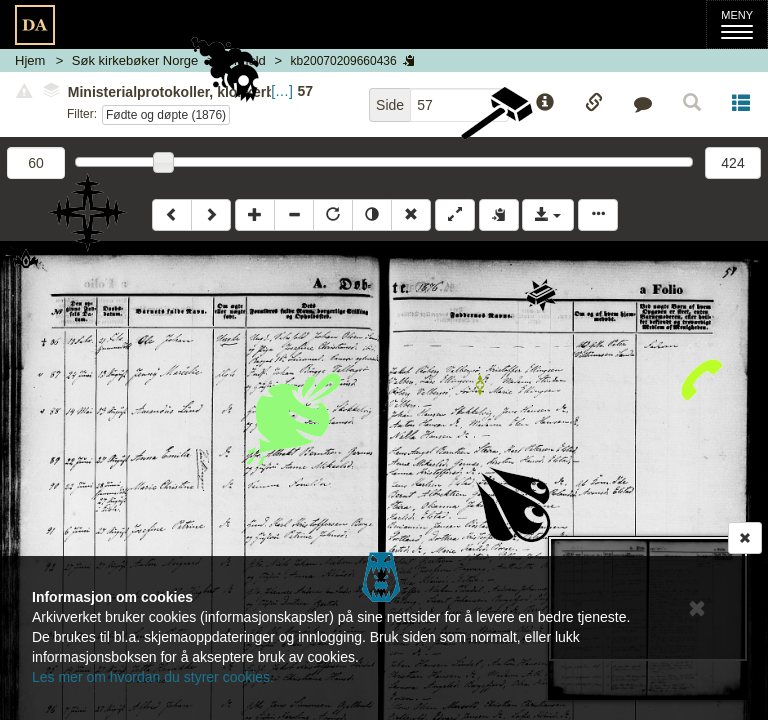 This screenshot has width=768, height=720. I want to click on decorative frost or ice effect indicator, so click(87, 212).